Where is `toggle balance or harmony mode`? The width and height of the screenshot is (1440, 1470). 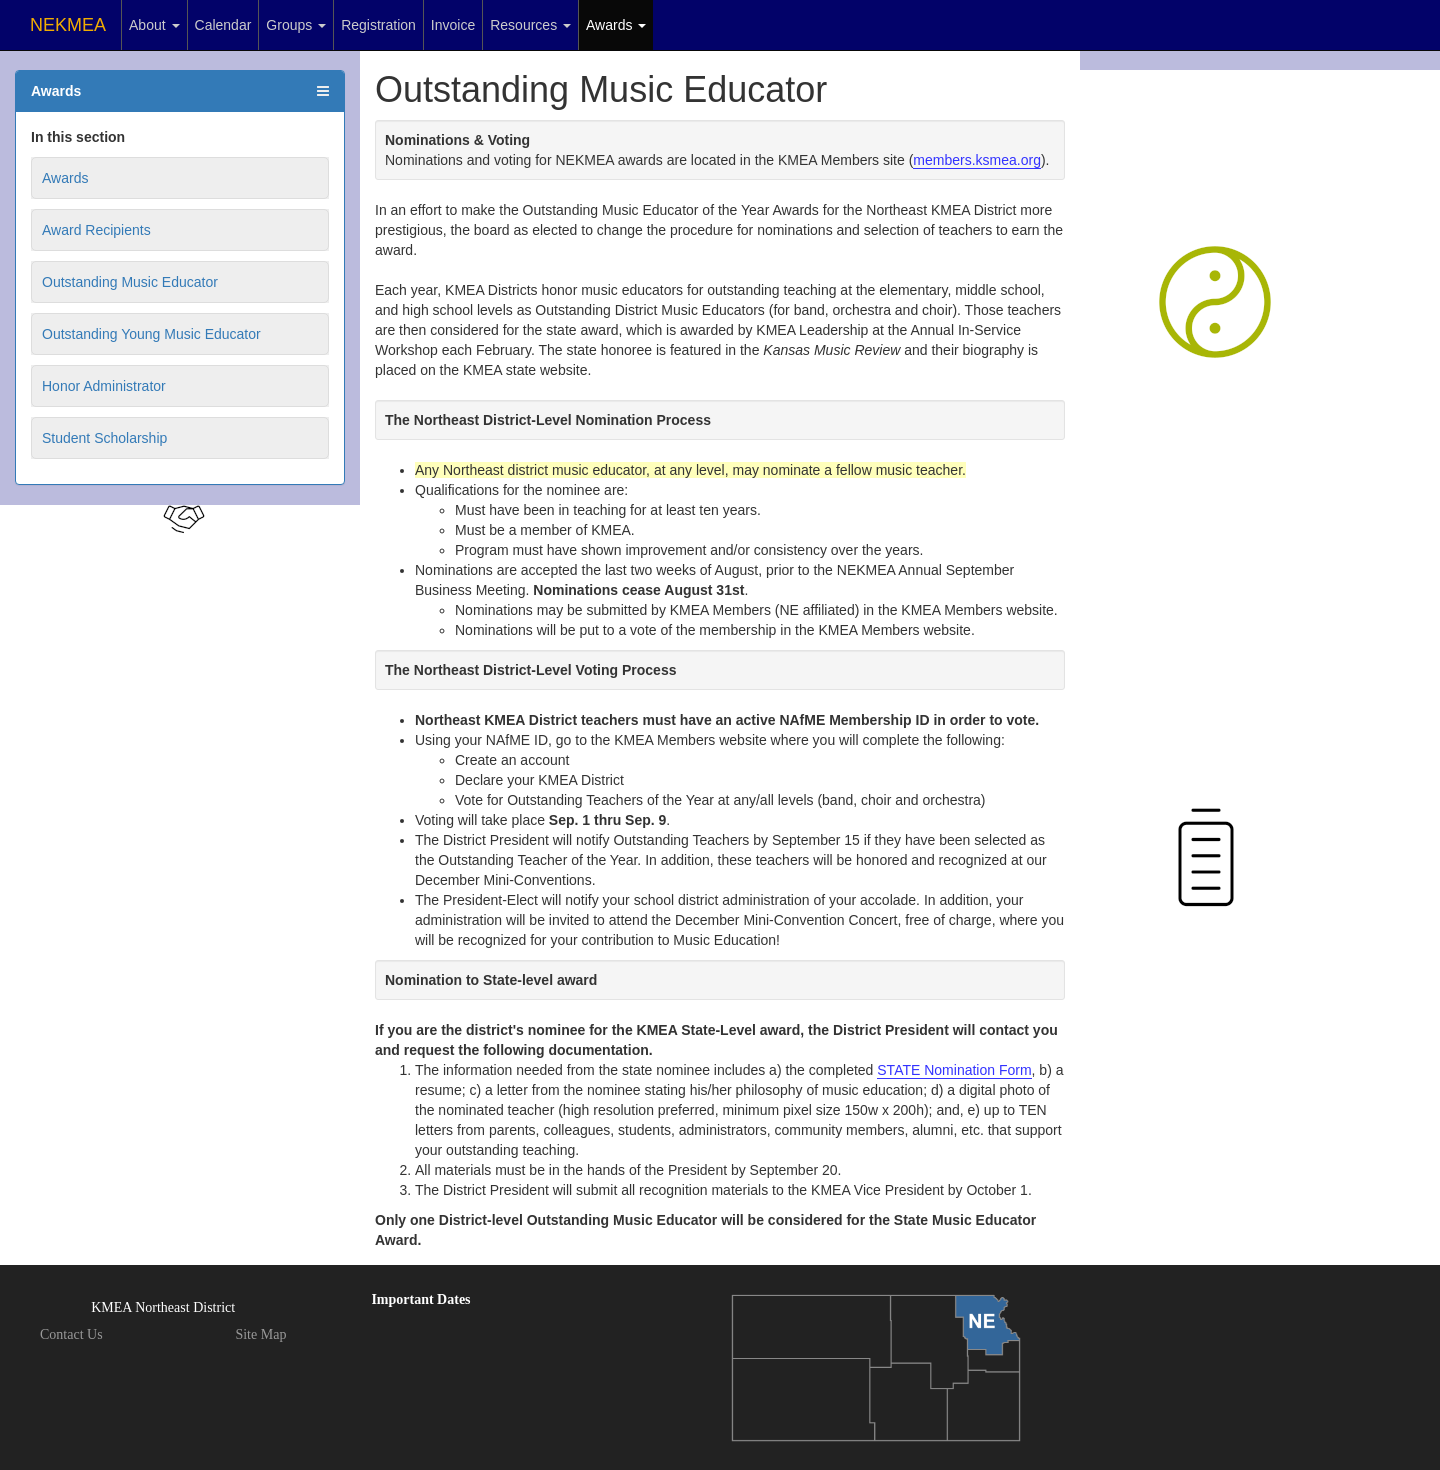 toggle balance or harmony mode is located at coordinates (1215, 302).